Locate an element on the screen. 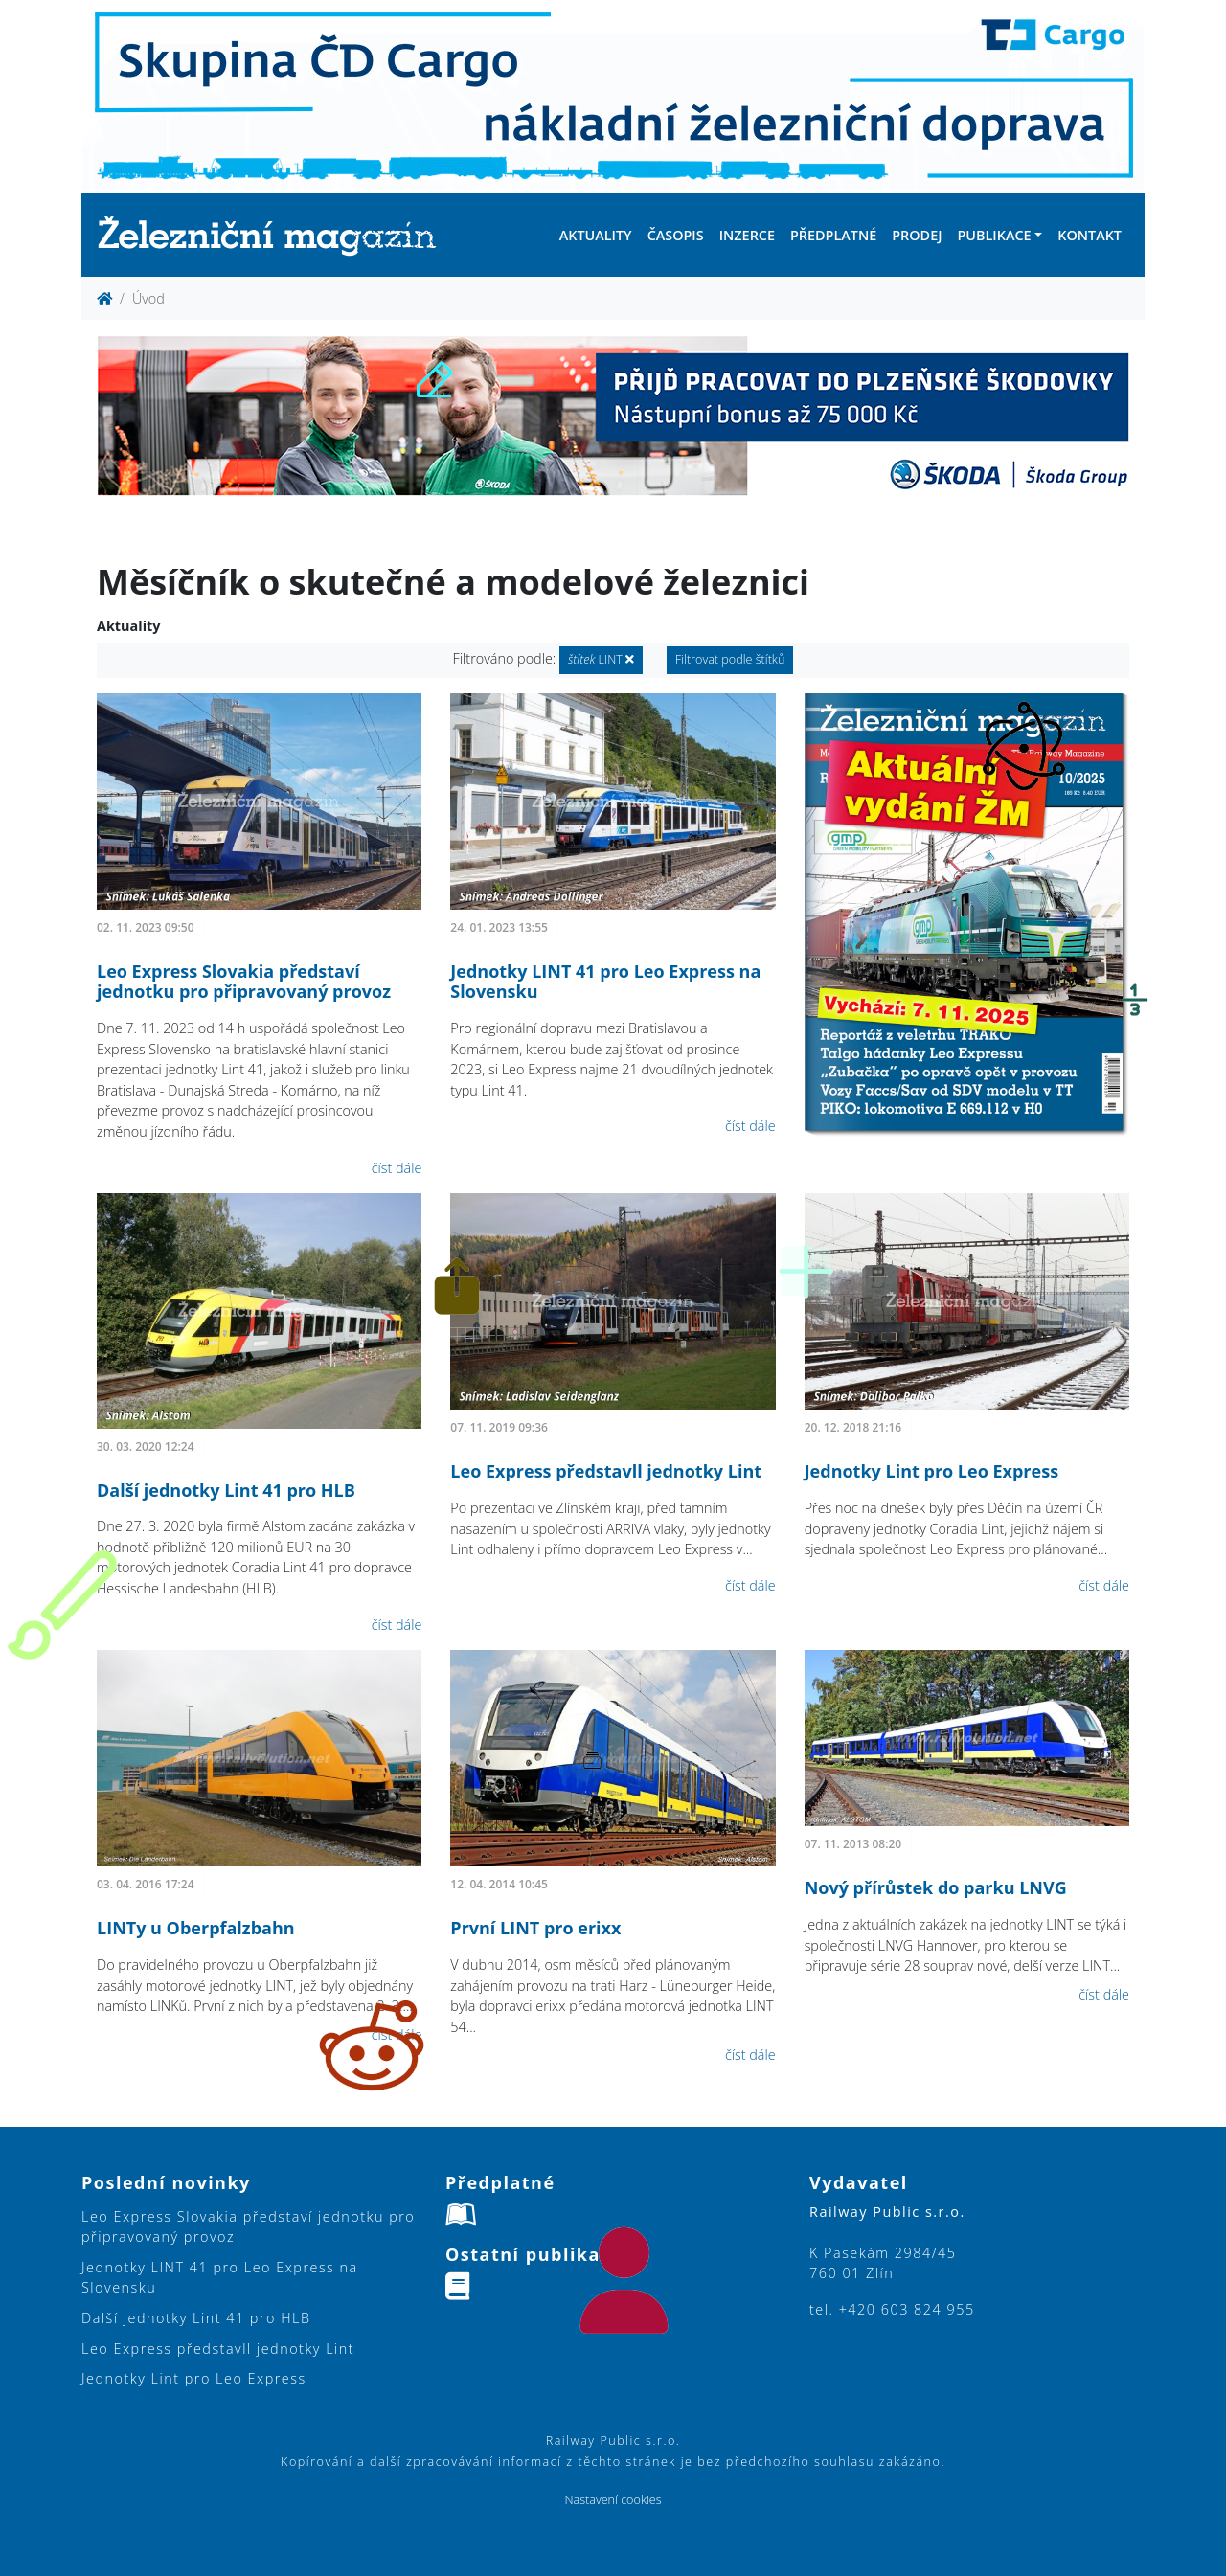  access drawing or painting tools is located at coordinates (62, 1605).